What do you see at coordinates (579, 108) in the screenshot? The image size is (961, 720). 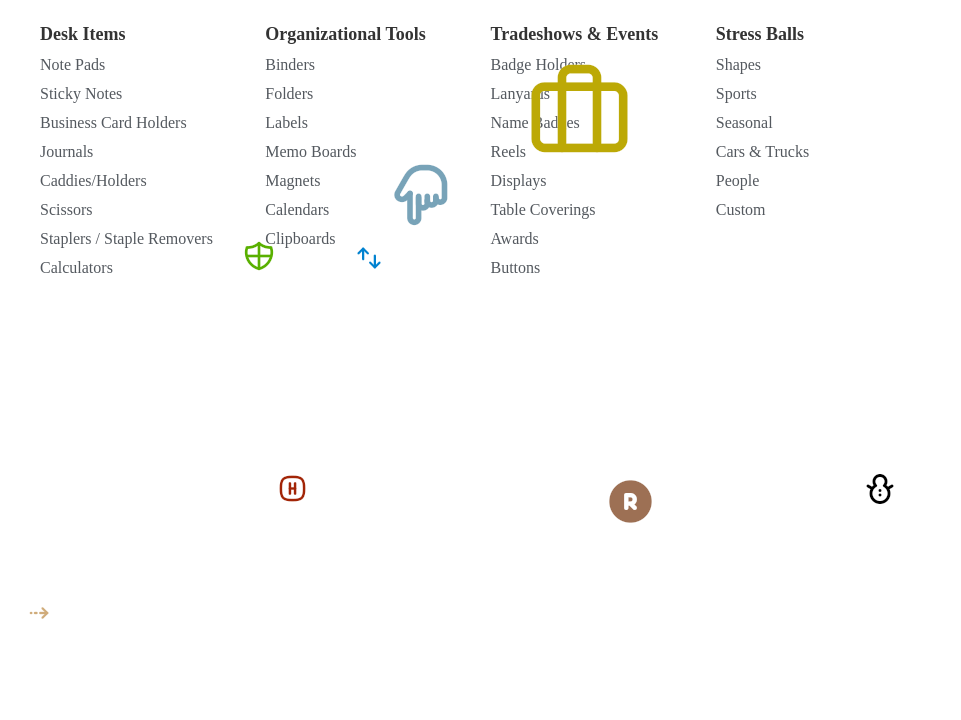 I see `access work or business documents` at bounding box center [579, 108].